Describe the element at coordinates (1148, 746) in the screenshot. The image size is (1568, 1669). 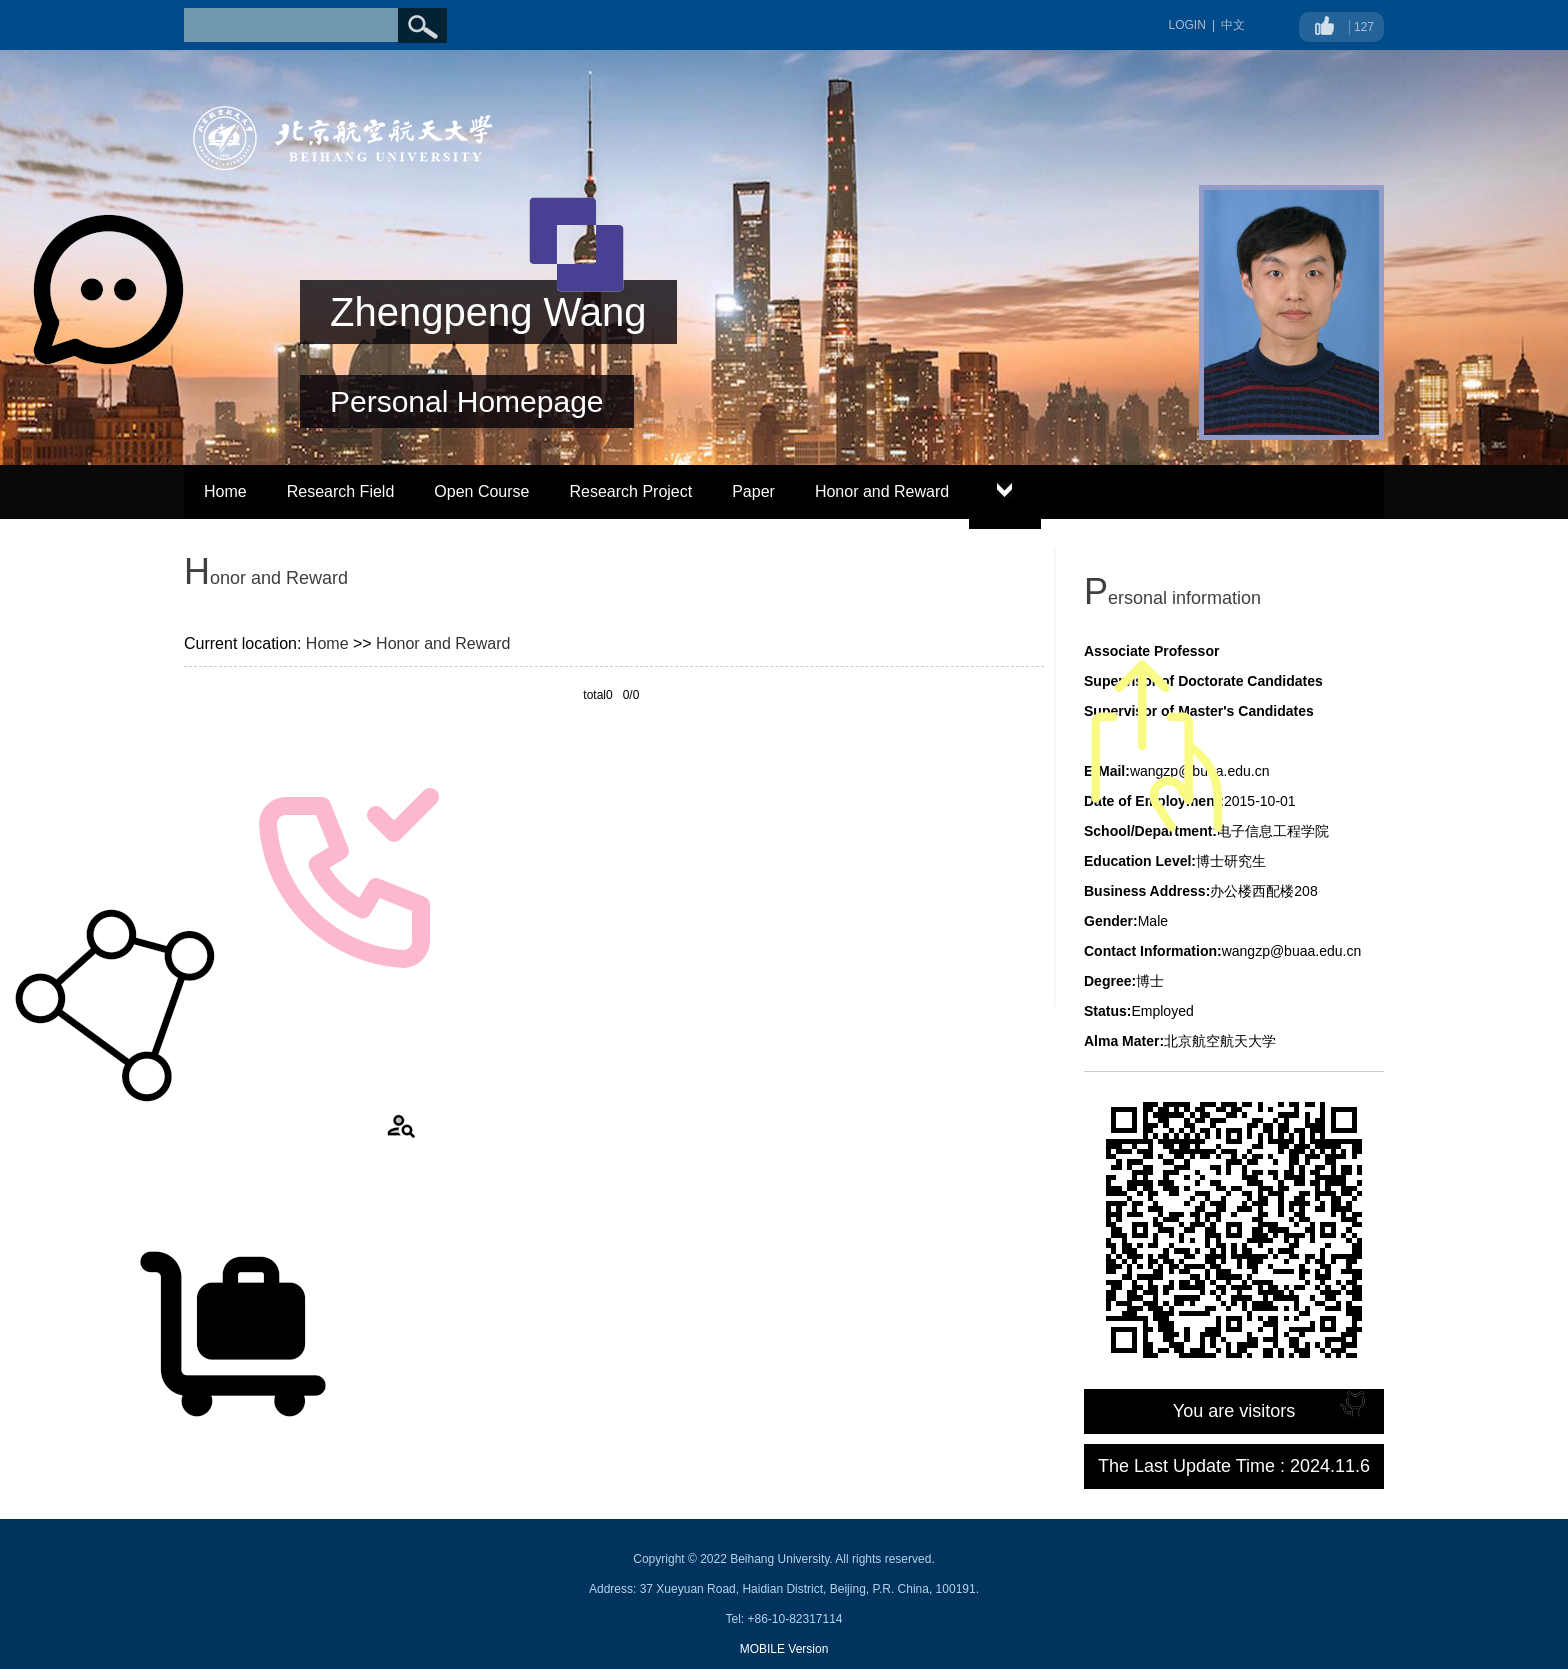
I see `deposit or transfer funds` at that location.